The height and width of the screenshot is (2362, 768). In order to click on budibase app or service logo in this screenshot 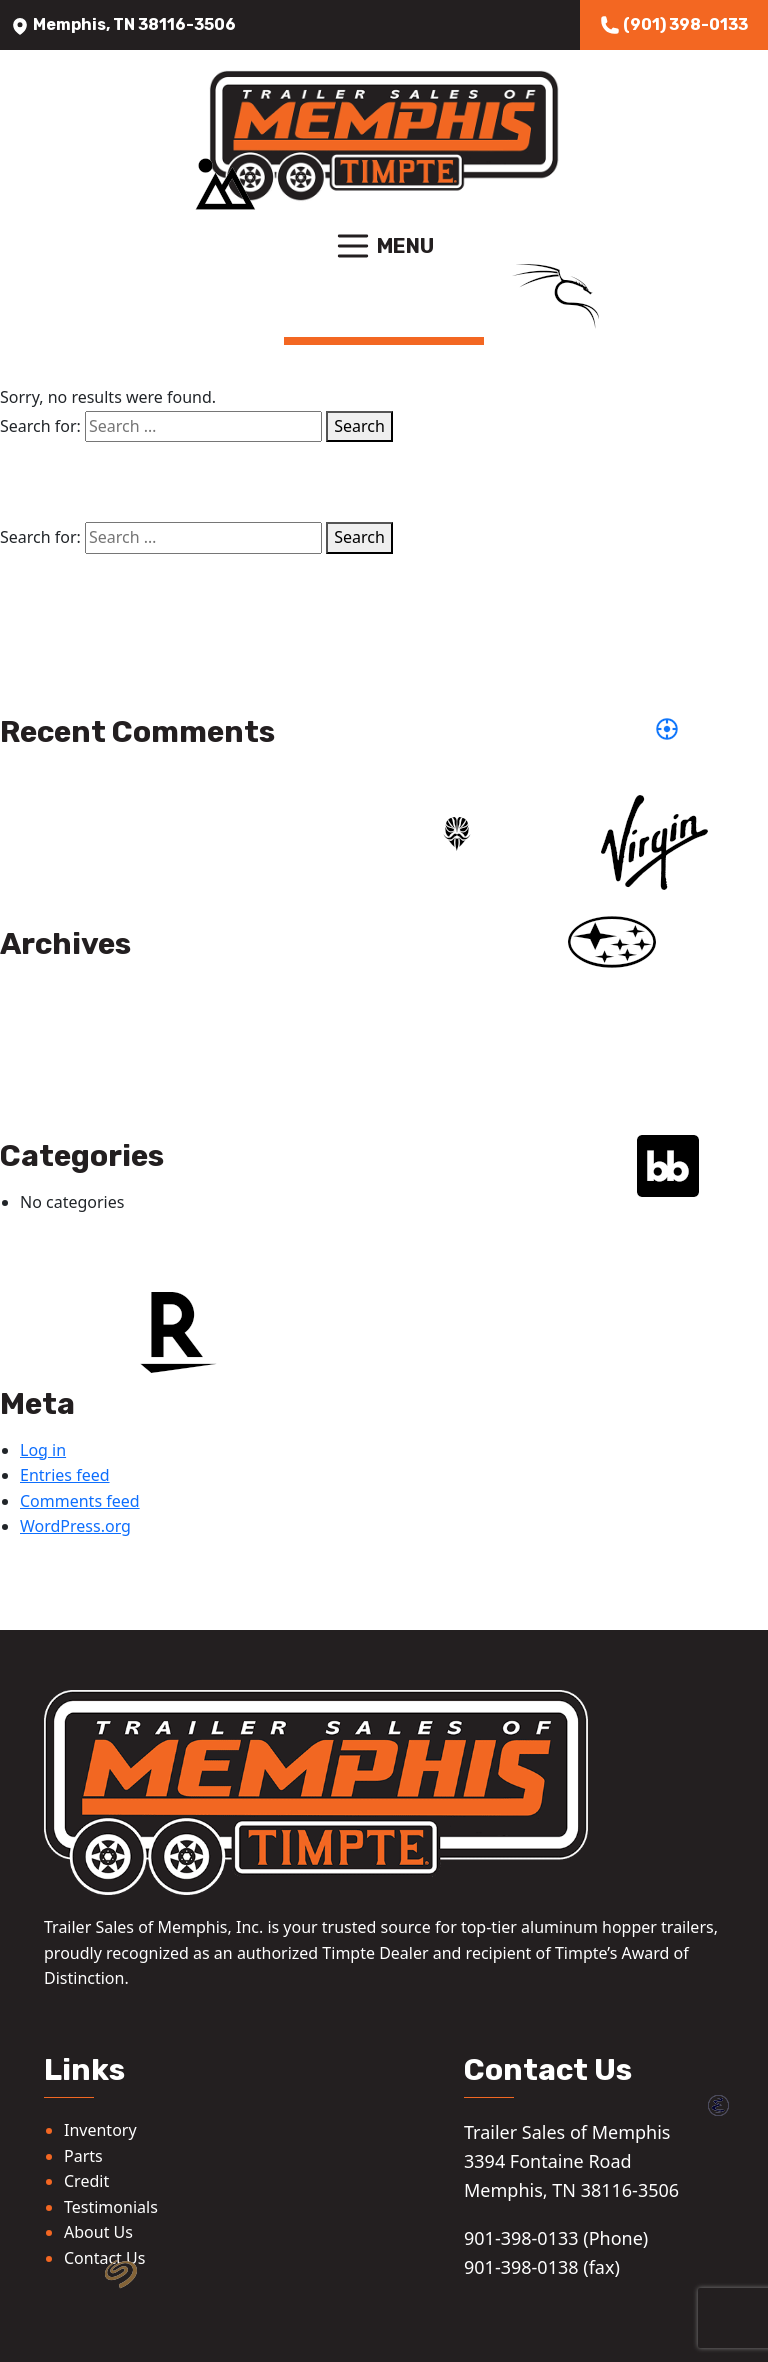, I will do `click(668, 1166)`.